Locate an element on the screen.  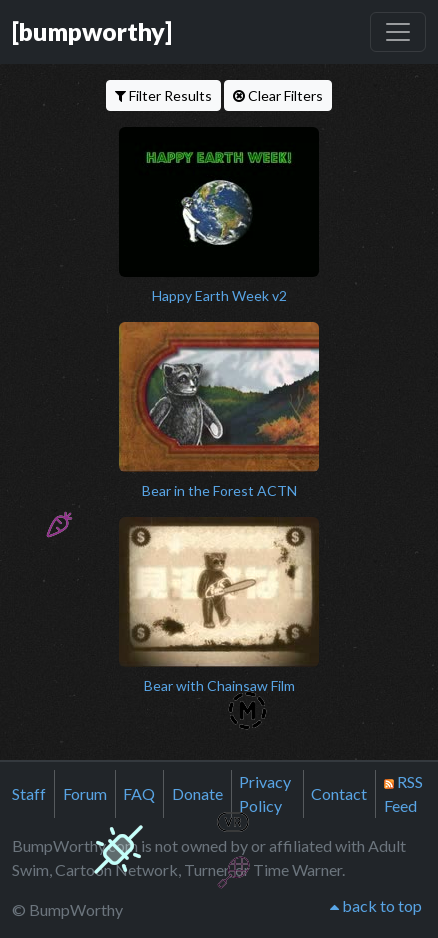
access virtual reality mode or settings is located at coordinates (233, 822).